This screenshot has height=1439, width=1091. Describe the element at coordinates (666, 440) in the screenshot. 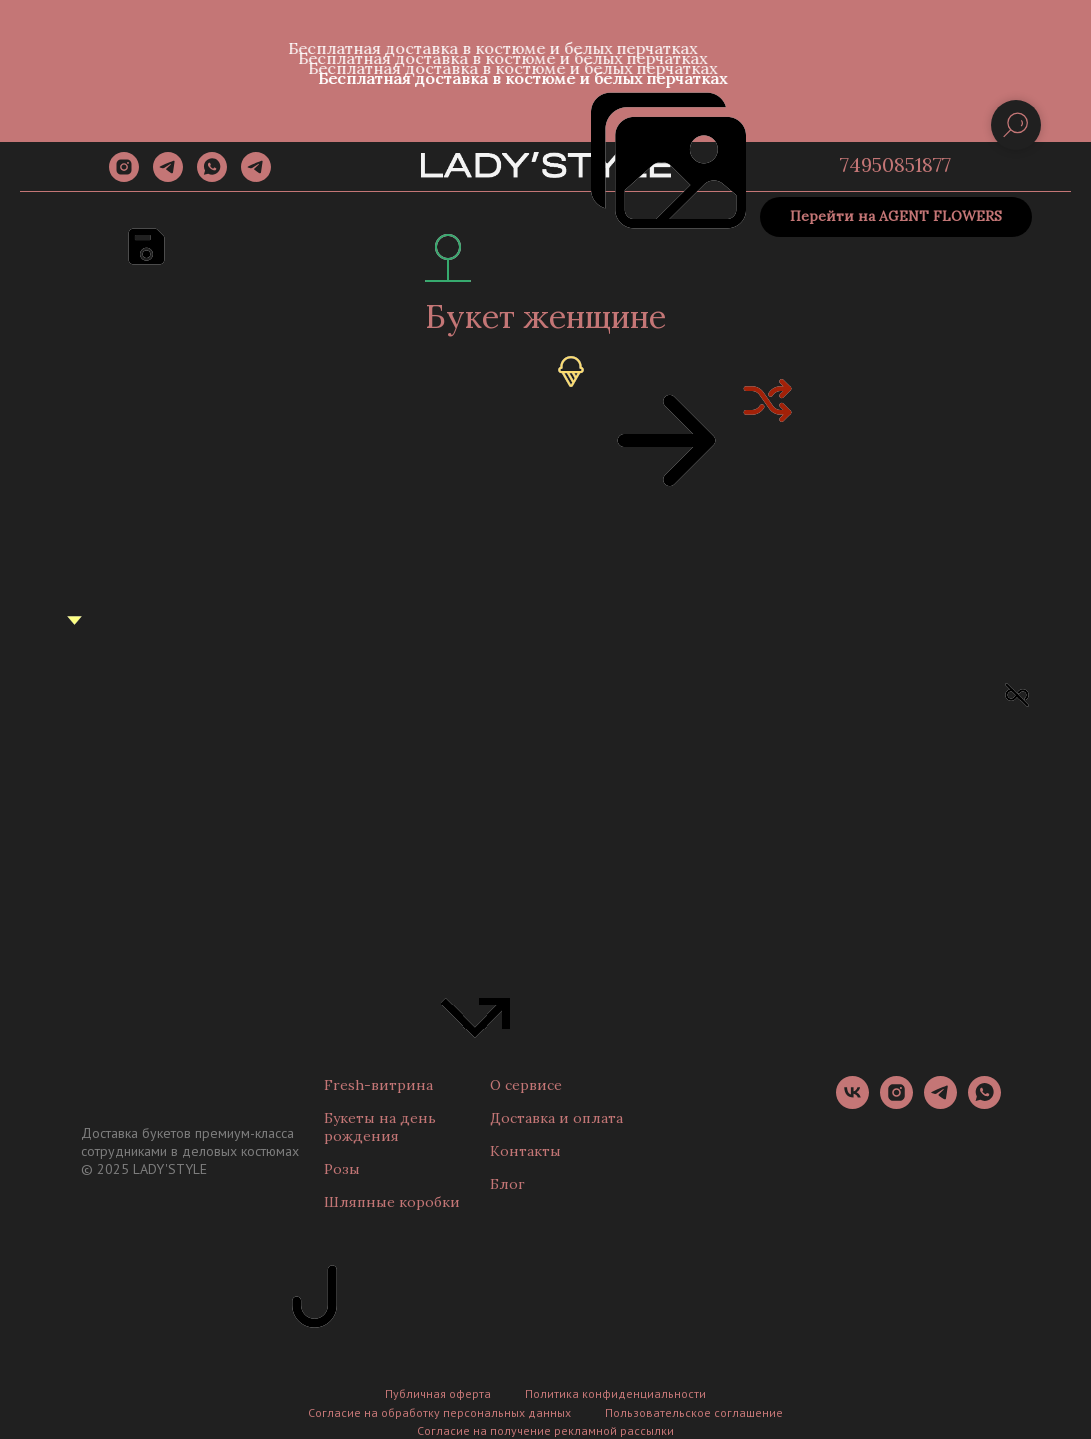

I see `navigate to the next item or screen` at that location.